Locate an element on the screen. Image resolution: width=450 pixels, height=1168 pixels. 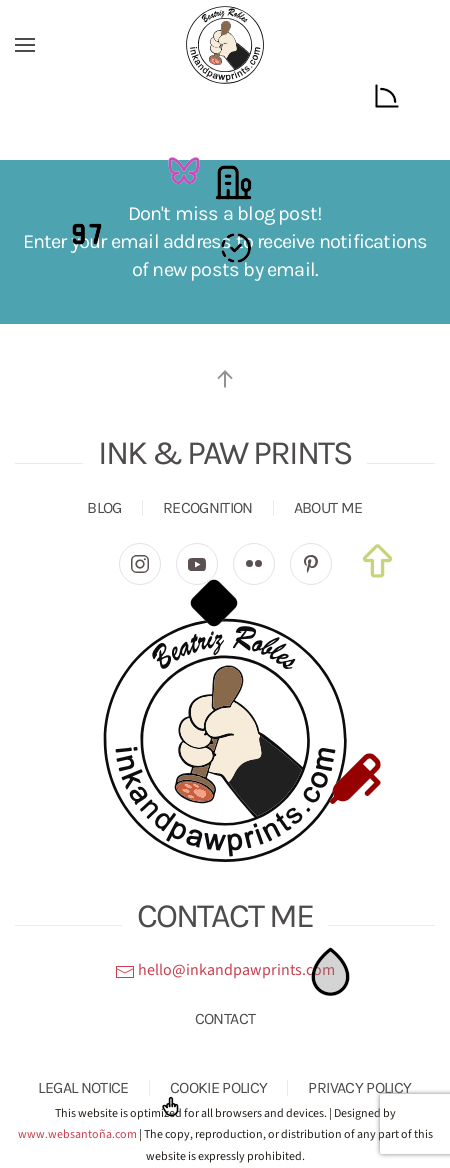
upvote or like content is located at coordinates (377, 560).